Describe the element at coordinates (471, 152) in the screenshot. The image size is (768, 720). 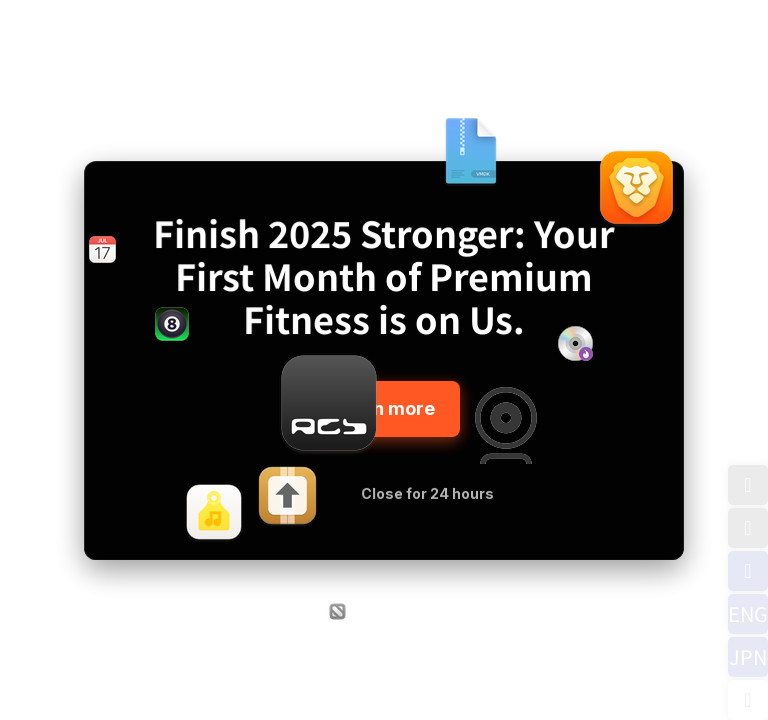
I see `a VirtualBox virtual machine disk file` at that location.